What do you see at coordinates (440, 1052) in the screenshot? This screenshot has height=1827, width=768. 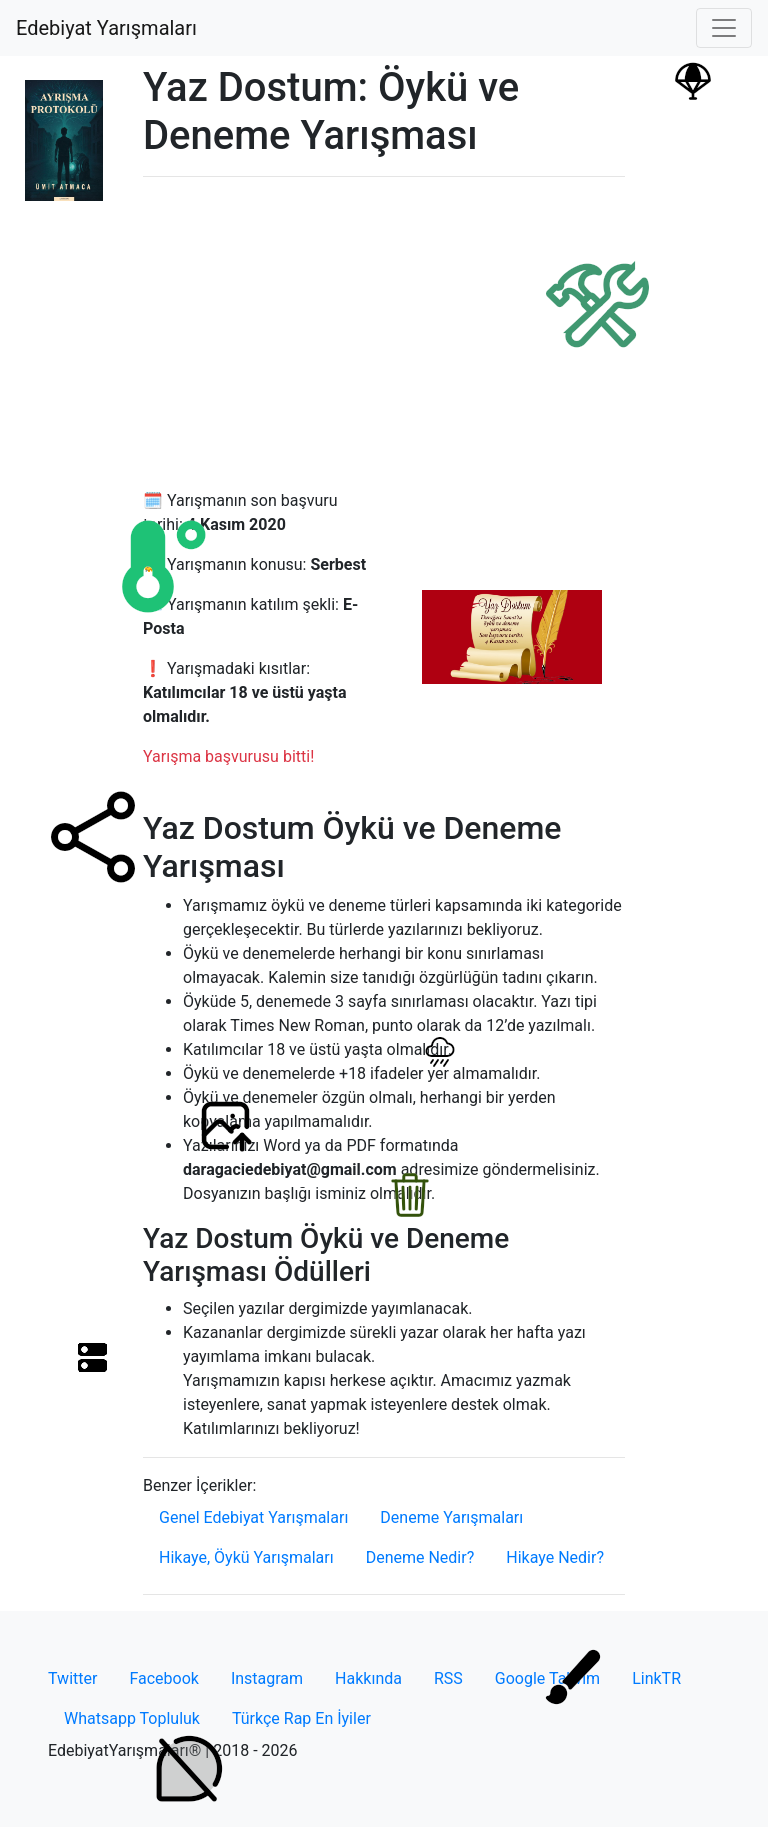 I see `indicates rainy weather conditions` at bounding box center [440, 1052].